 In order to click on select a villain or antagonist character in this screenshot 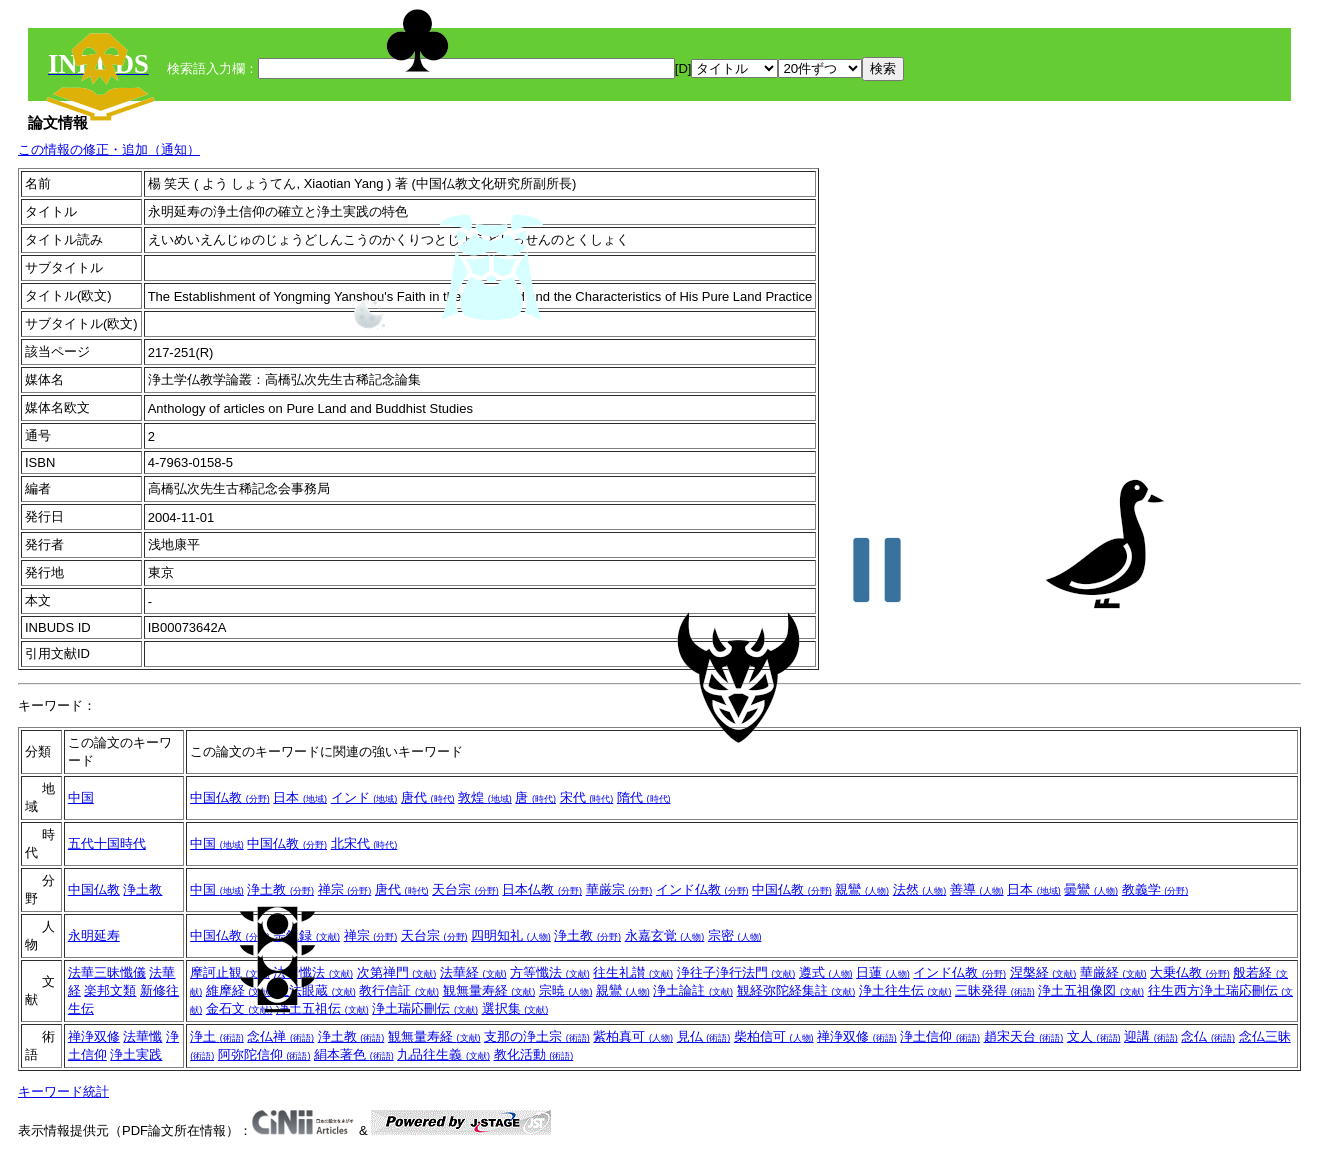, I will do `click(738, 677)`.